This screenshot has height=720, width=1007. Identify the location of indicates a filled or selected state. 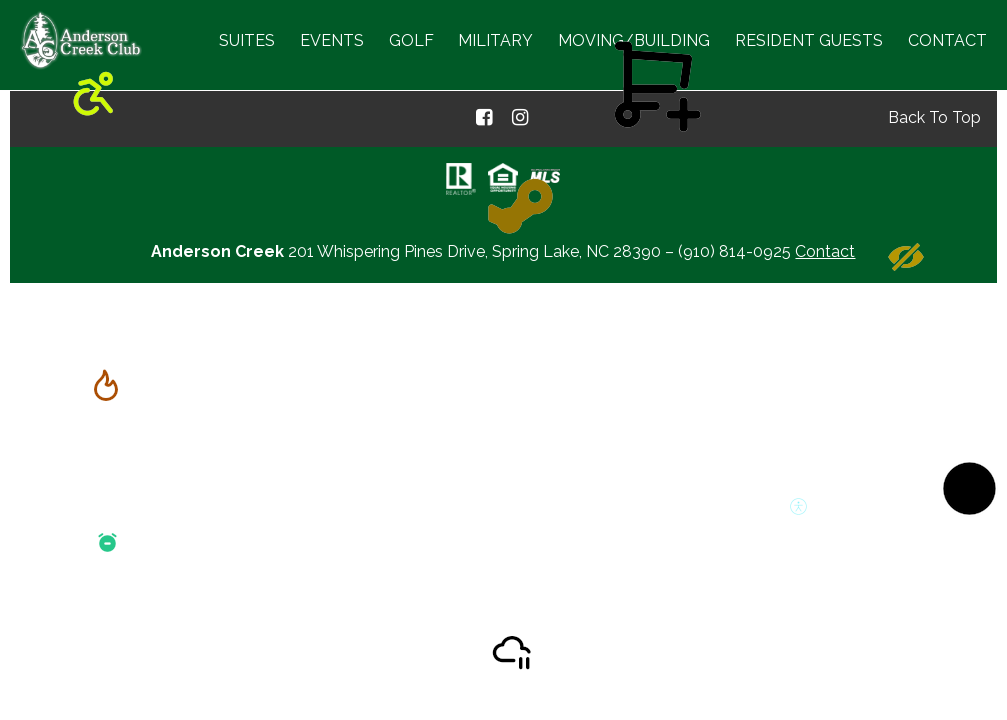
(969, 488).